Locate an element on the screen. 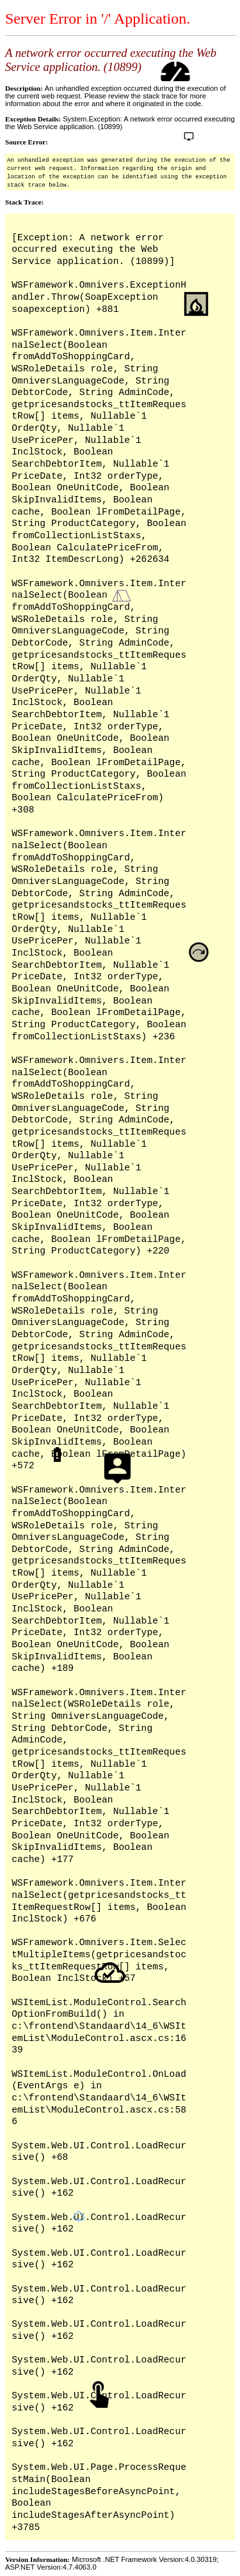 This screenshot has width=240, height=2576. view a person's location on the map is located at coordinates (117, 1468).